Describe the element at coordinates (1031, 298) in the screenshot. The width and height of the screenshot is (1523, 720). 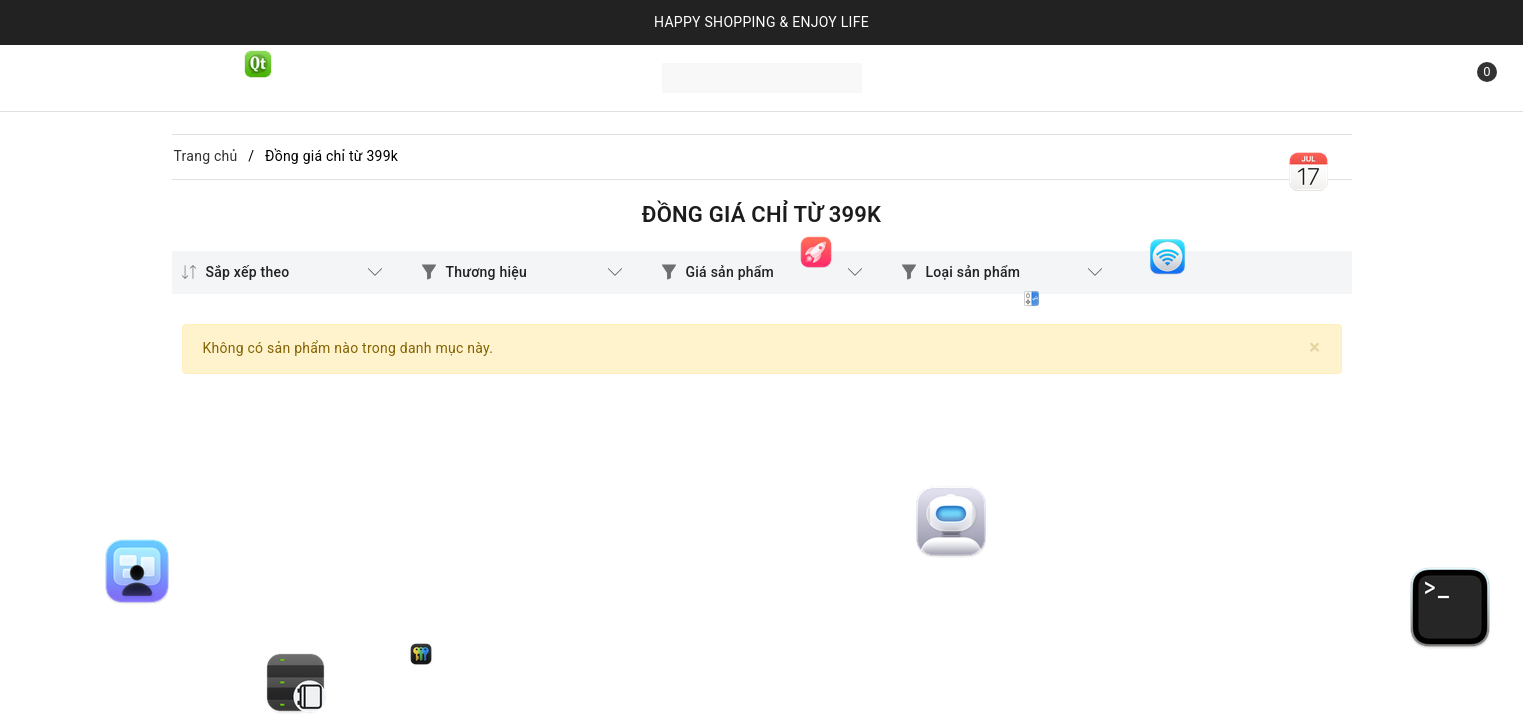
I see `open gnome characters app` at that location.